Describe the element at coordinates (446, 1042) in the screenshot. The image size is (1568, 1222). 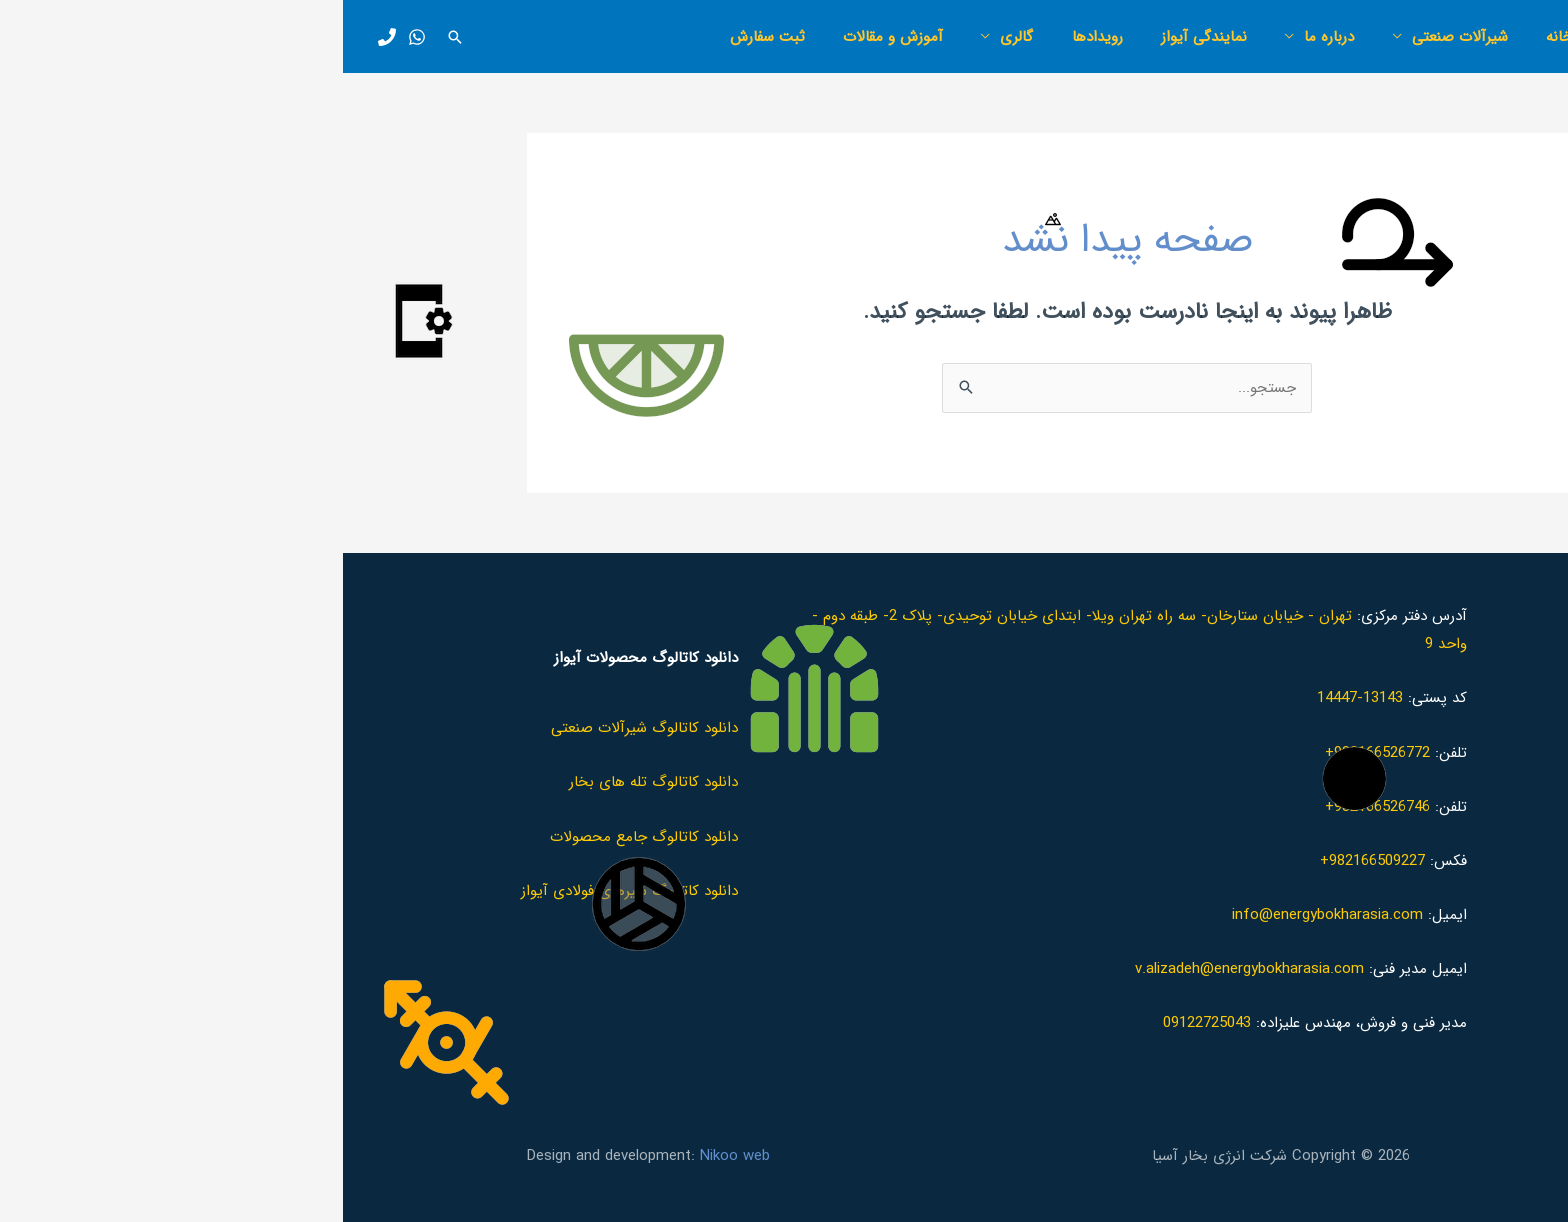
I see `indicates genderfluid identity option` at that location.